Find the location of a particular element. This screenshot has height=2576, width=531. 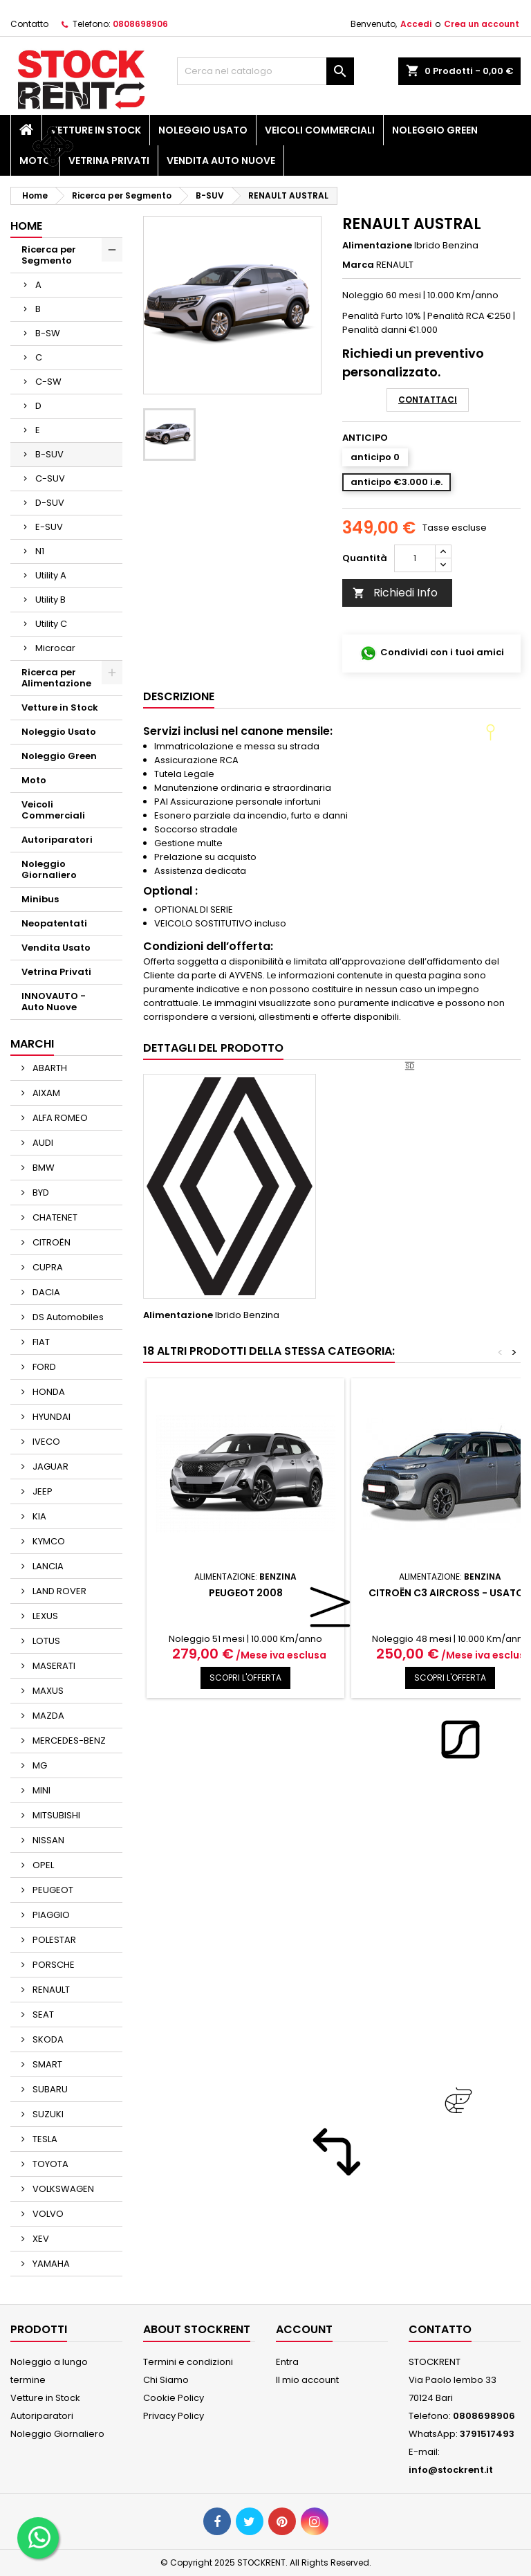

mark a location on the map is located at coordinates (490, 732).